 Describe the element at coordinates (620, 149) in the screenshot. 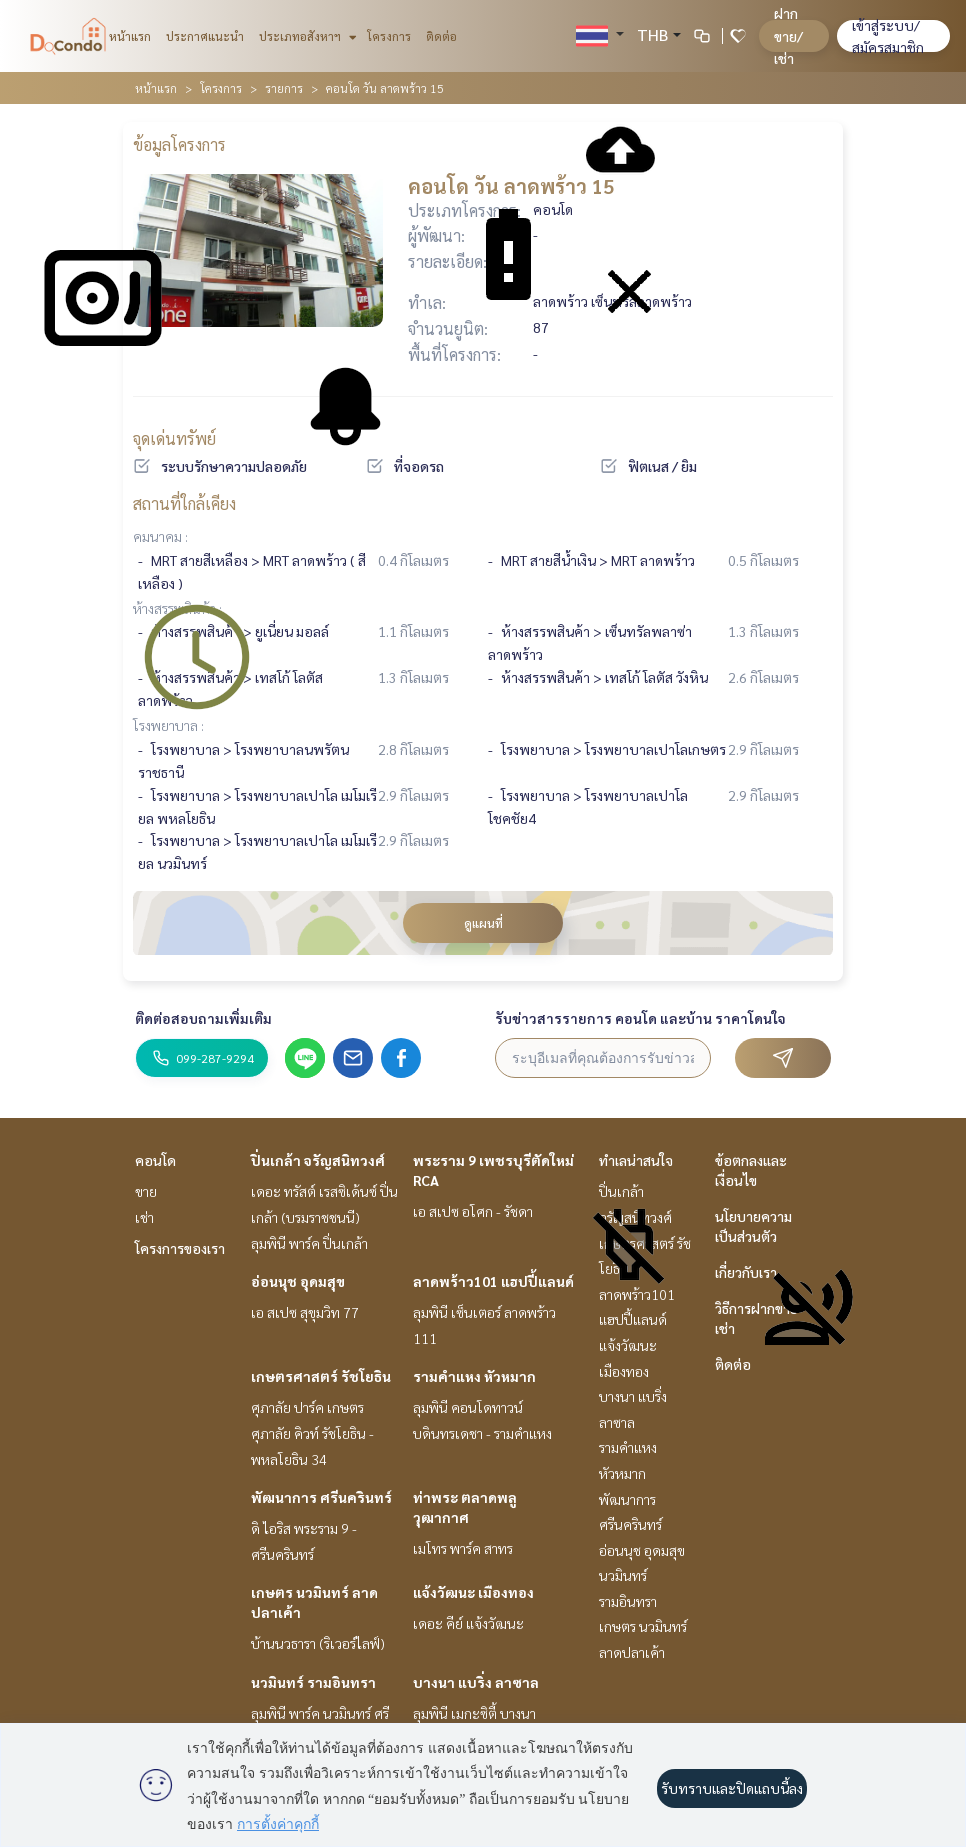

I see `upload files to cloud storage` at that location.